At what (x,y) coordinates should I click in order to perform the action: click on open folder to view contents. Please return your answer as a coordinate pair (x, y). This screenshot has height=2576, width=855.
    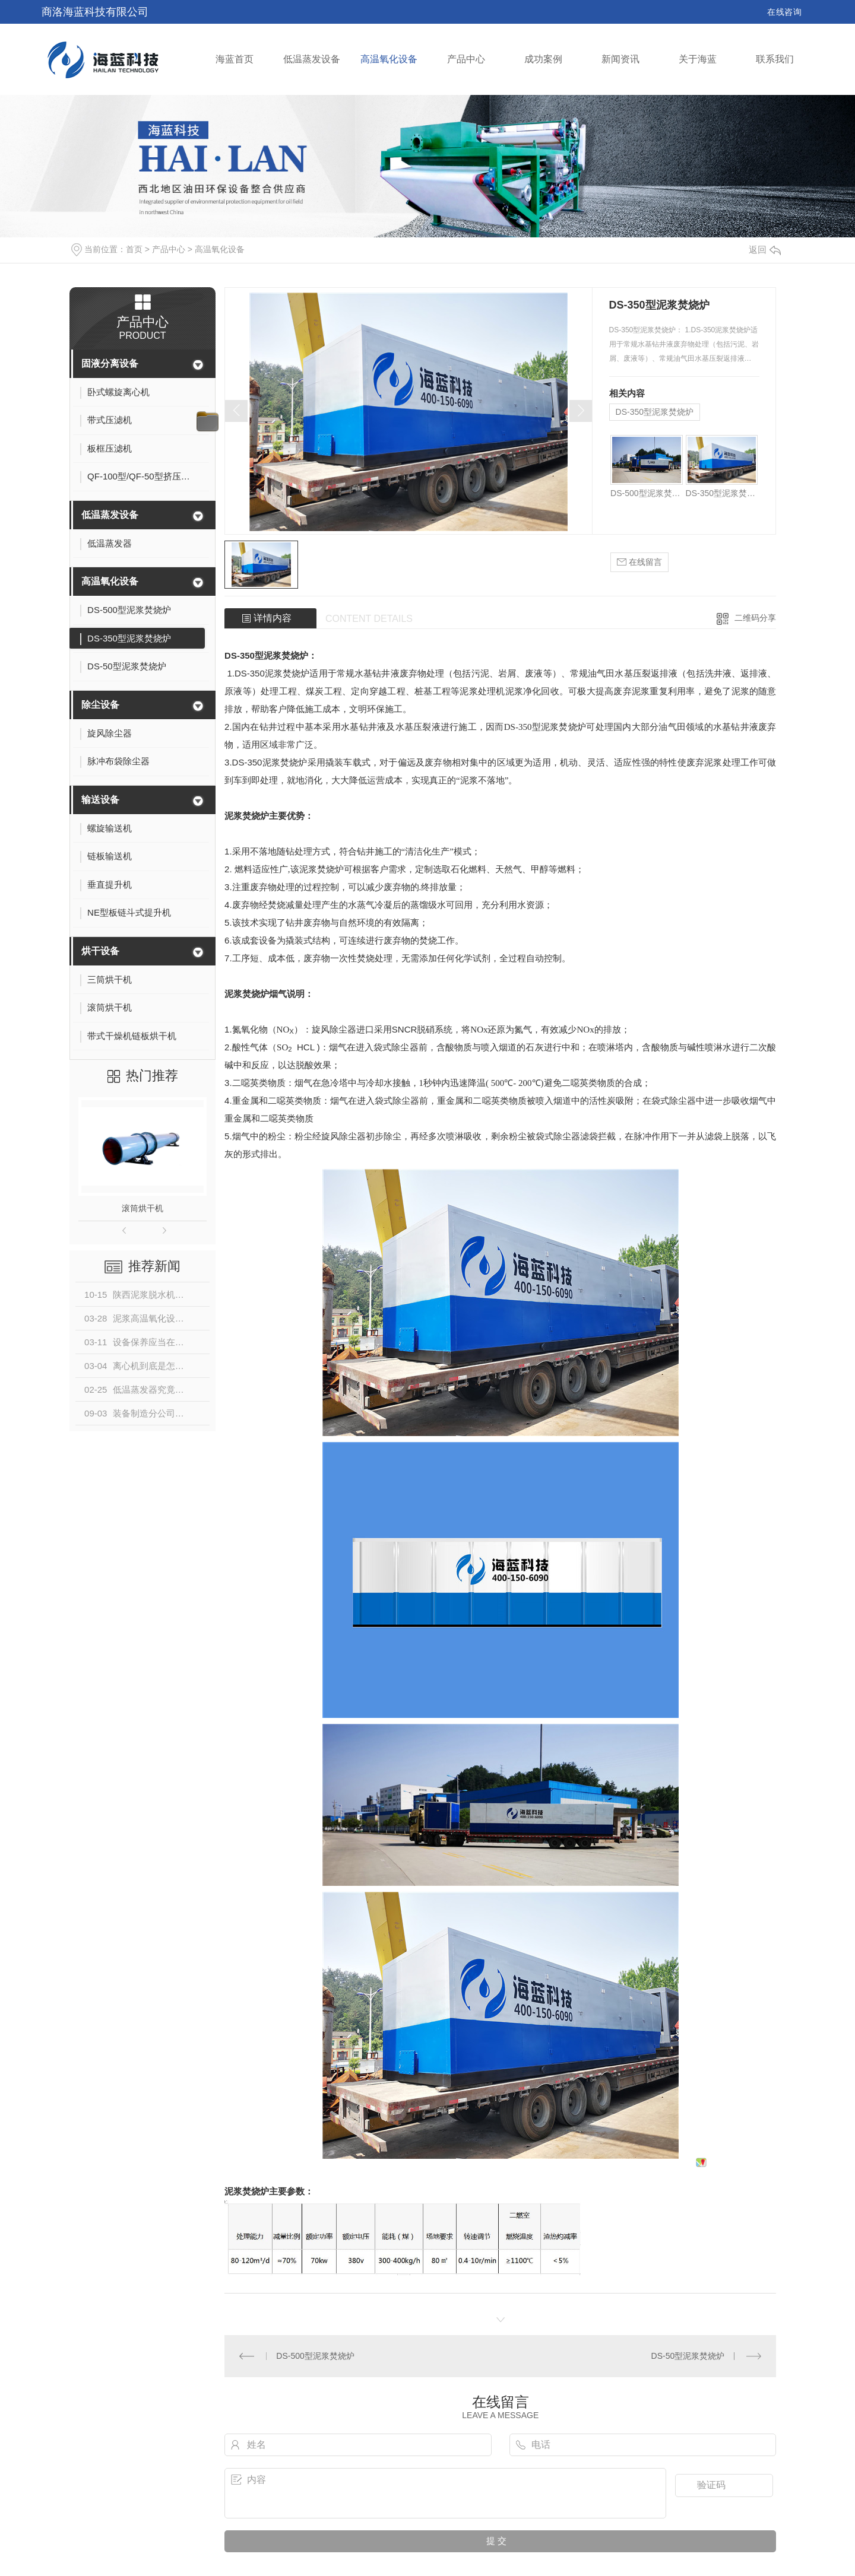
    Looking at the image, I should click on (207, 421).